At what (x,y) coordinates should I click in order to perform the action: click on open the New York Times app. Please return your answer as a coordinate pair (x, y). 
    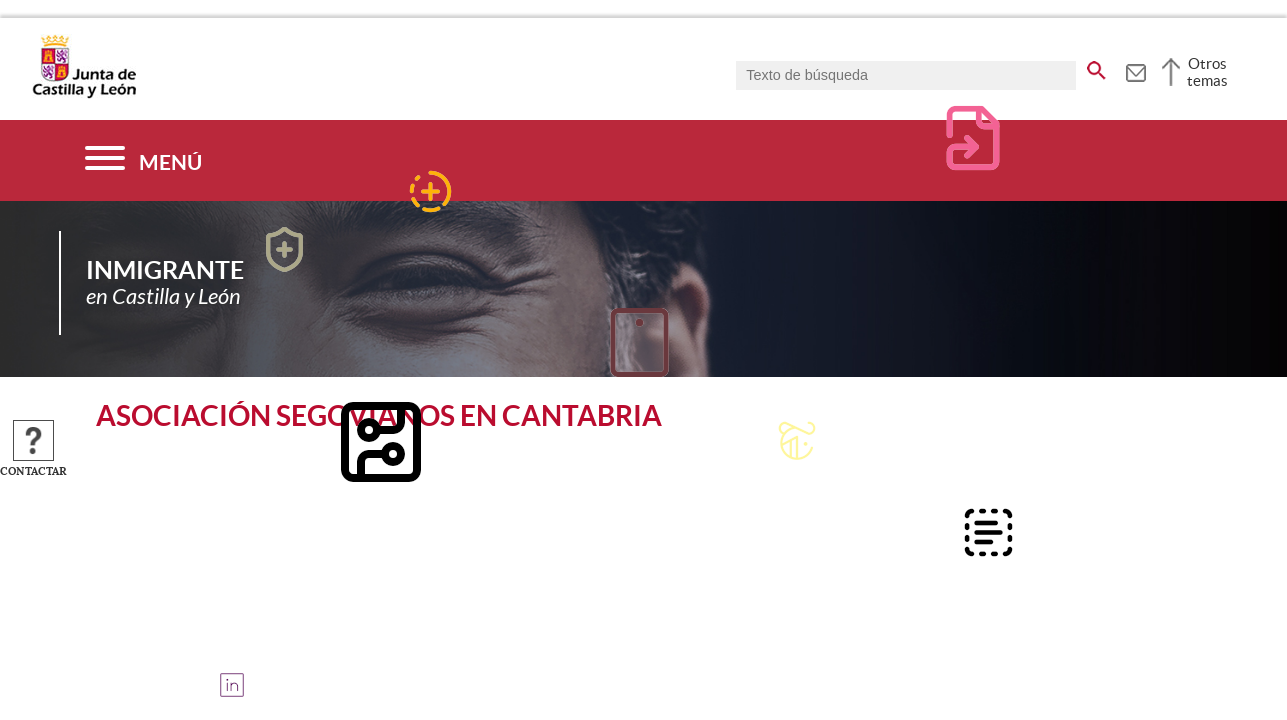
    Looking at the image, I should click on (797, 440).